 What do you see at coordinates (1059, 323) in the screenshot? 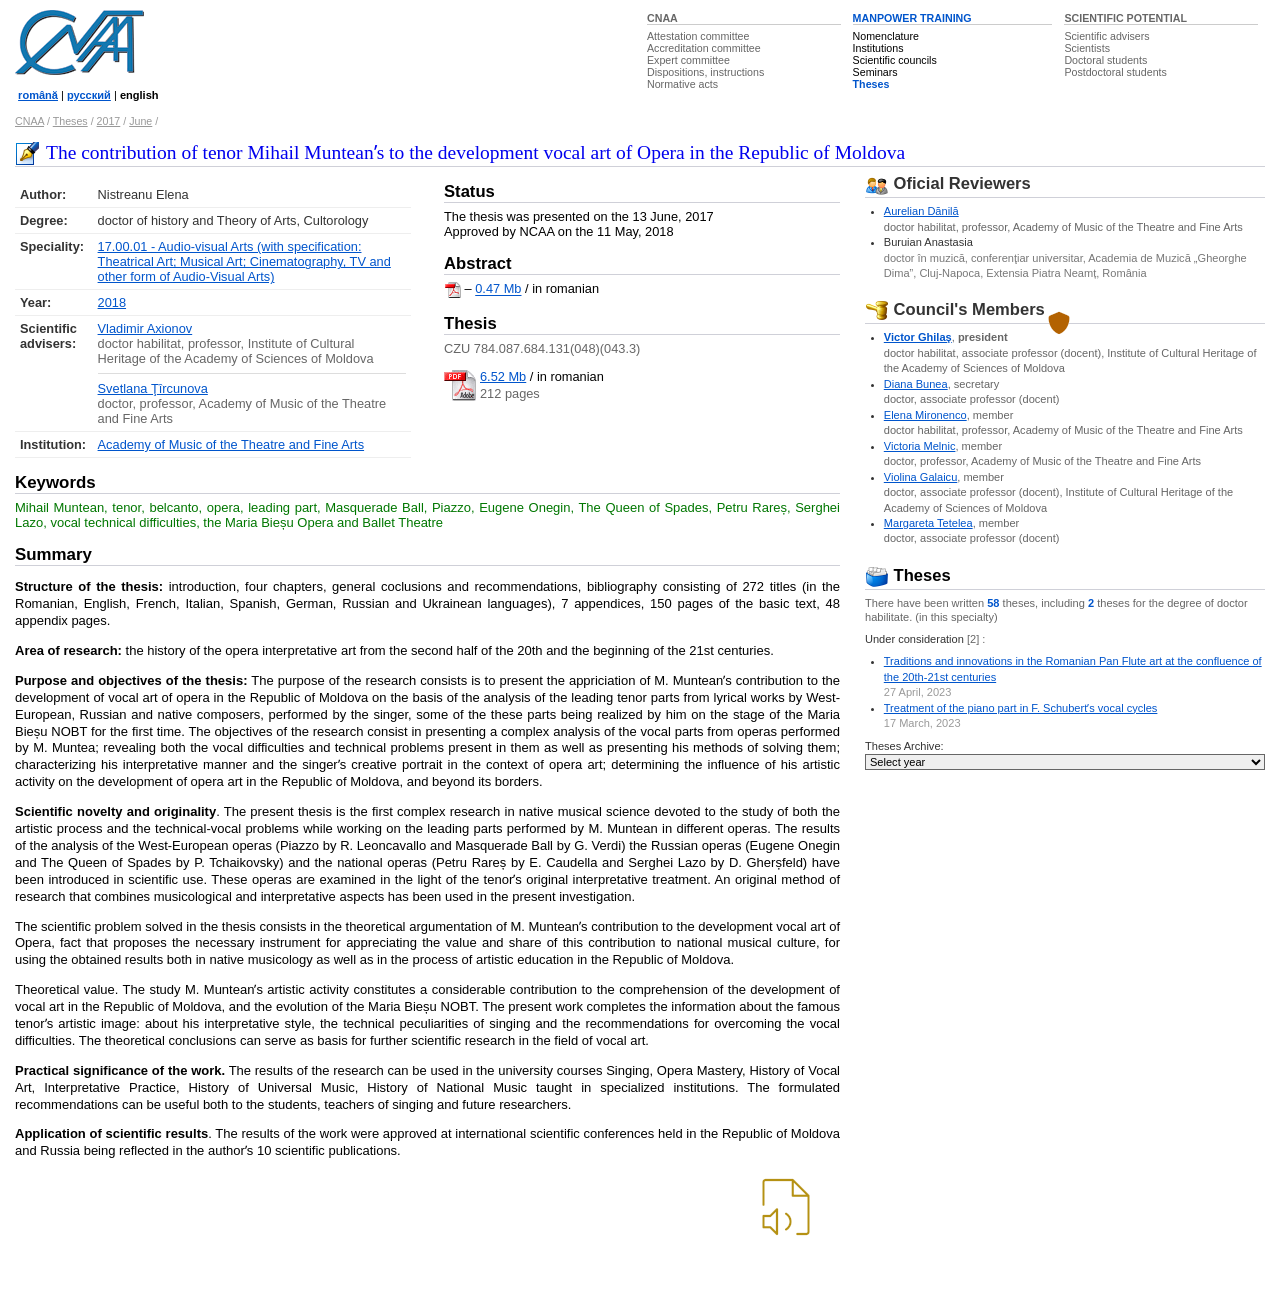
I see `indicates security or protection status` at bounding box center [1059, 323].